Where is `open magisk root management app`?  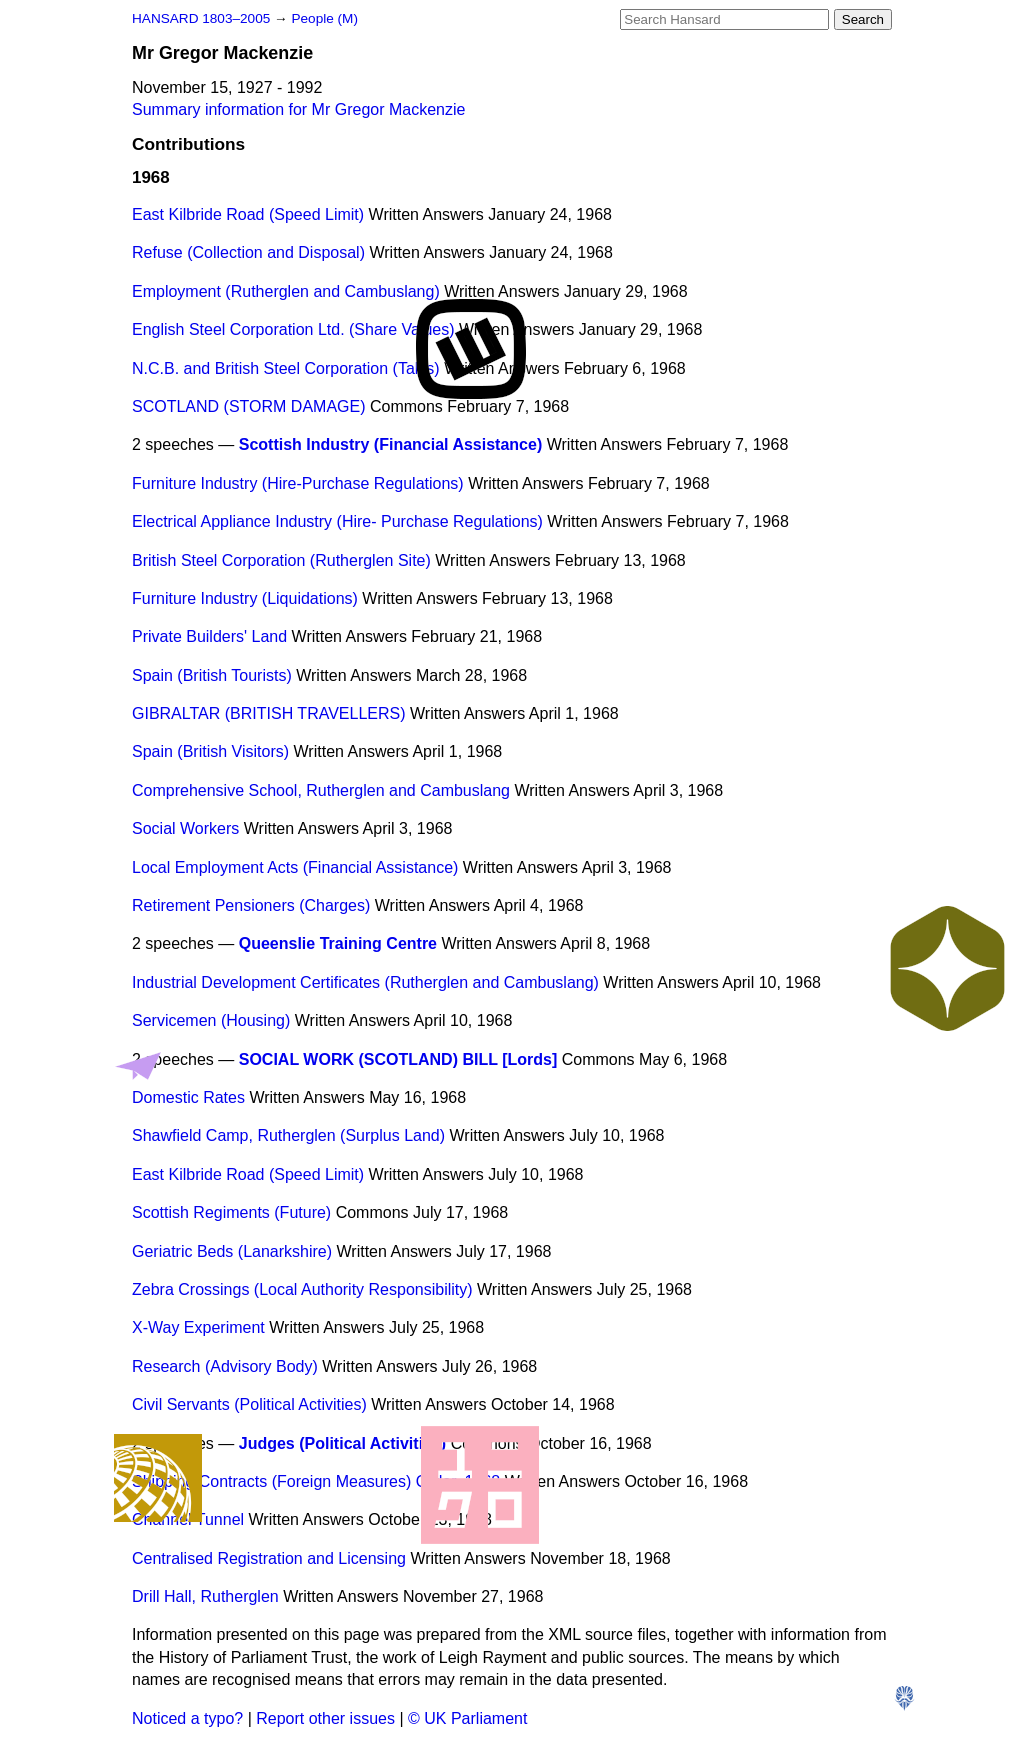
open magisk root management app is located at coordinates (904, 1698).